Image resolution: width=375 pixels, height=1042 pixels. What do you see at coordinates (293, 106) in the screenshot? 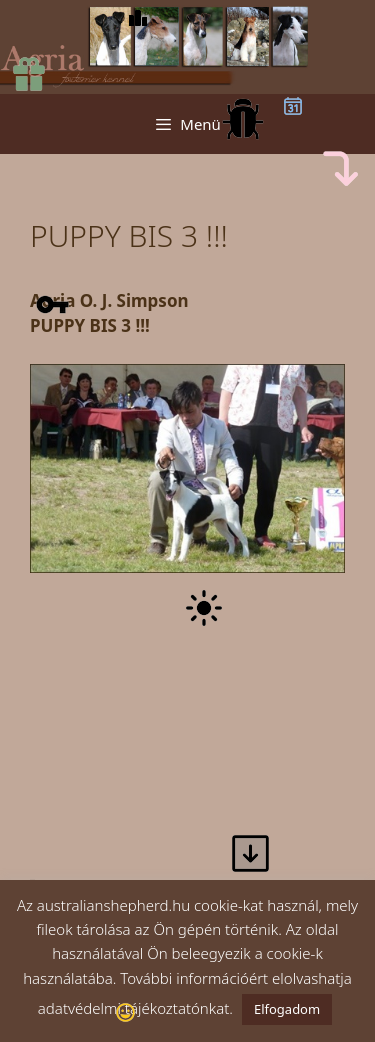
I see `view or select a specific date` at bounding box center [293, 106].